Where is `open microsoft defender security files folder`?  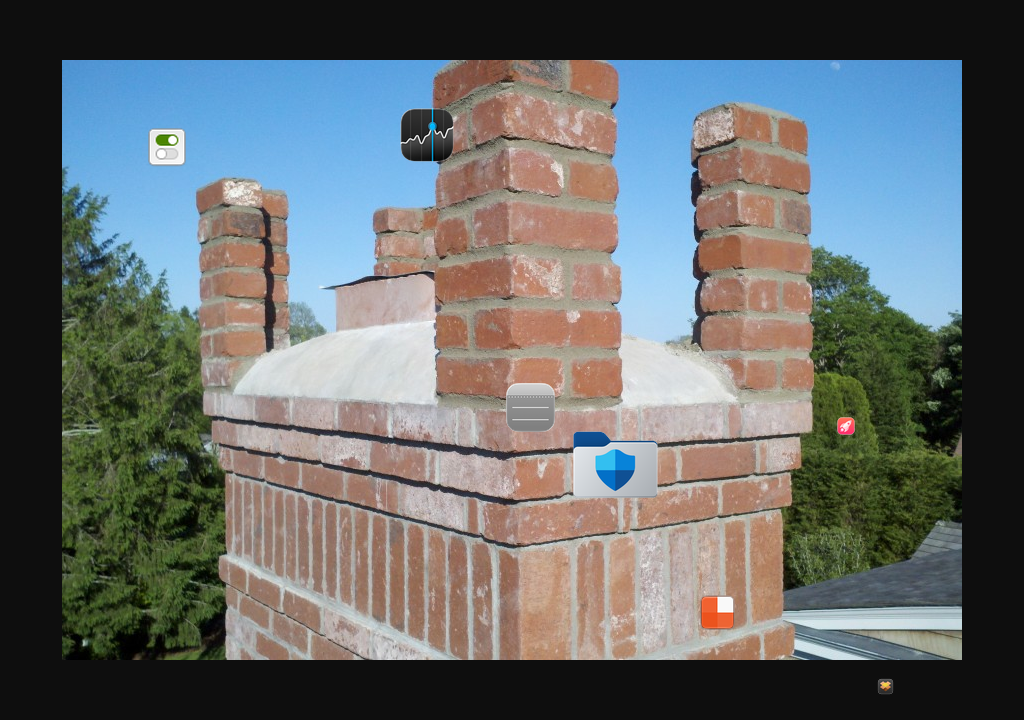 open microsoft defender security files folder is located at coordinates (615, 467).